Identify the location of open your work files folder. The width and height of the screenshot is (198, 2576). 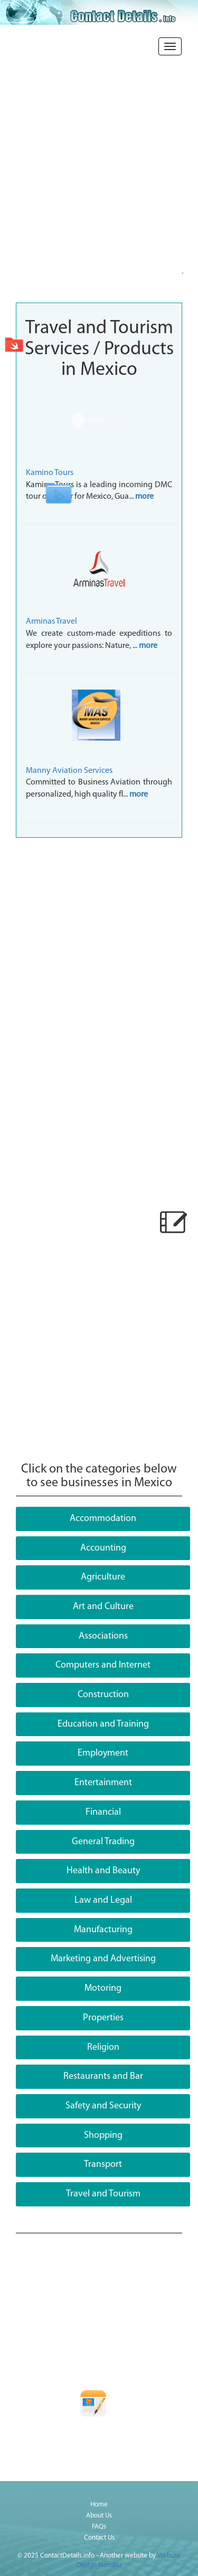
(59, 493).